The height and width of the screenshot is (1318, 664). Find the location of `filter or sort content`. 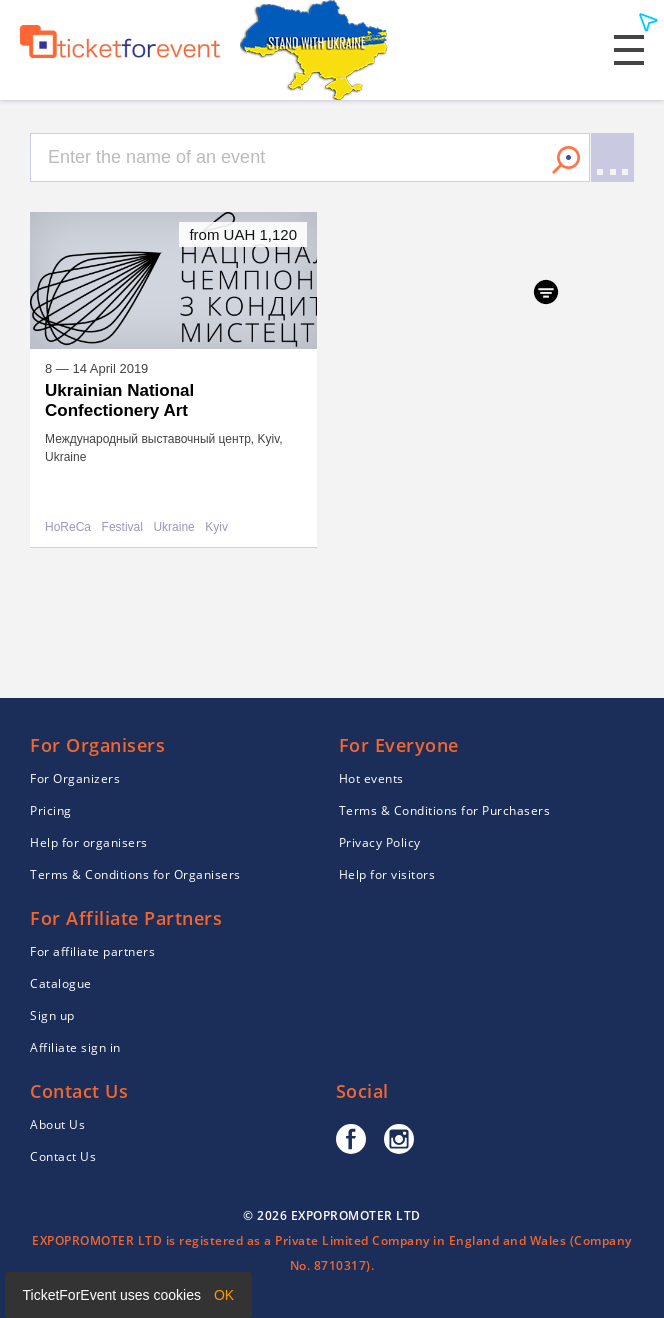

filter or sort content is located at coordinates (546, 292).